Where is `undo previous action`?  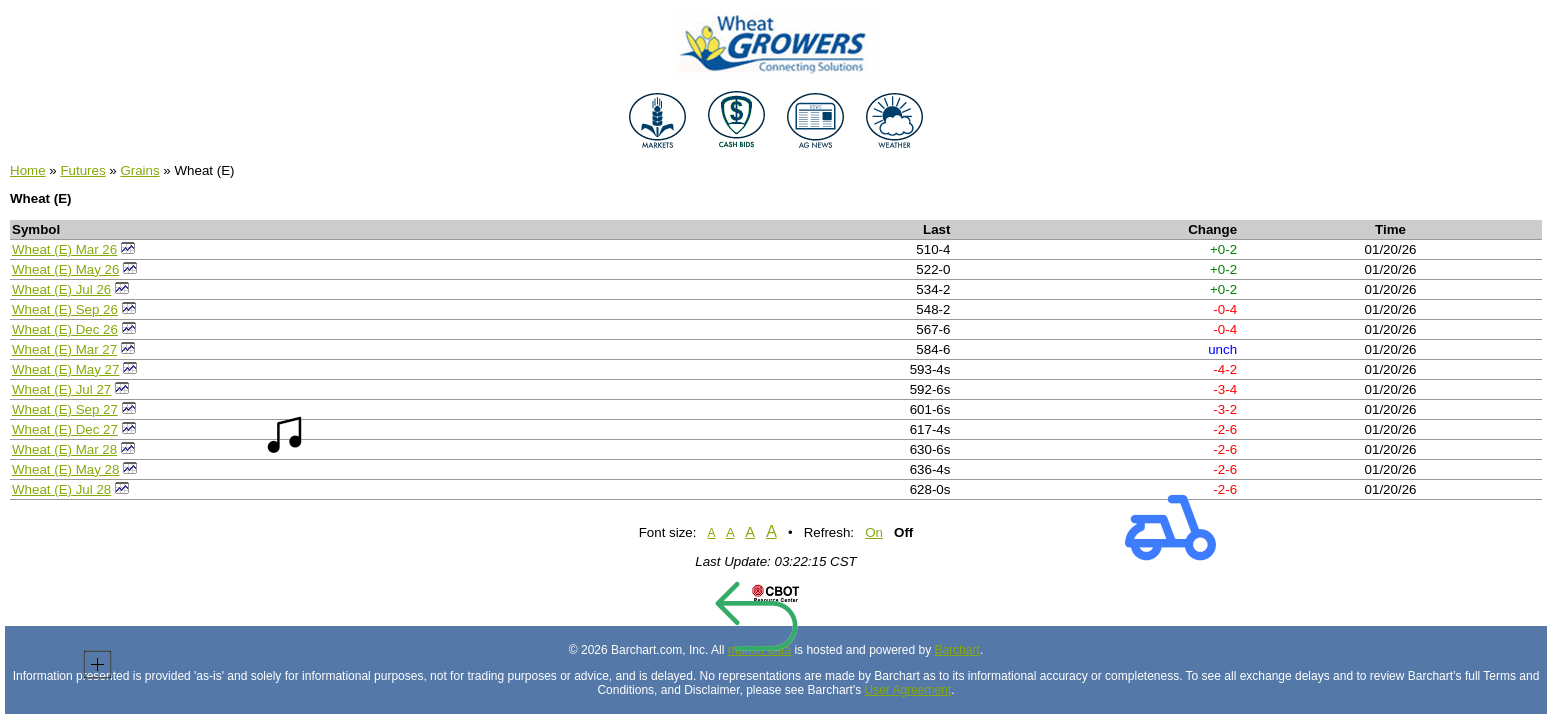 undo previous action is located at coordinates (756, 619).